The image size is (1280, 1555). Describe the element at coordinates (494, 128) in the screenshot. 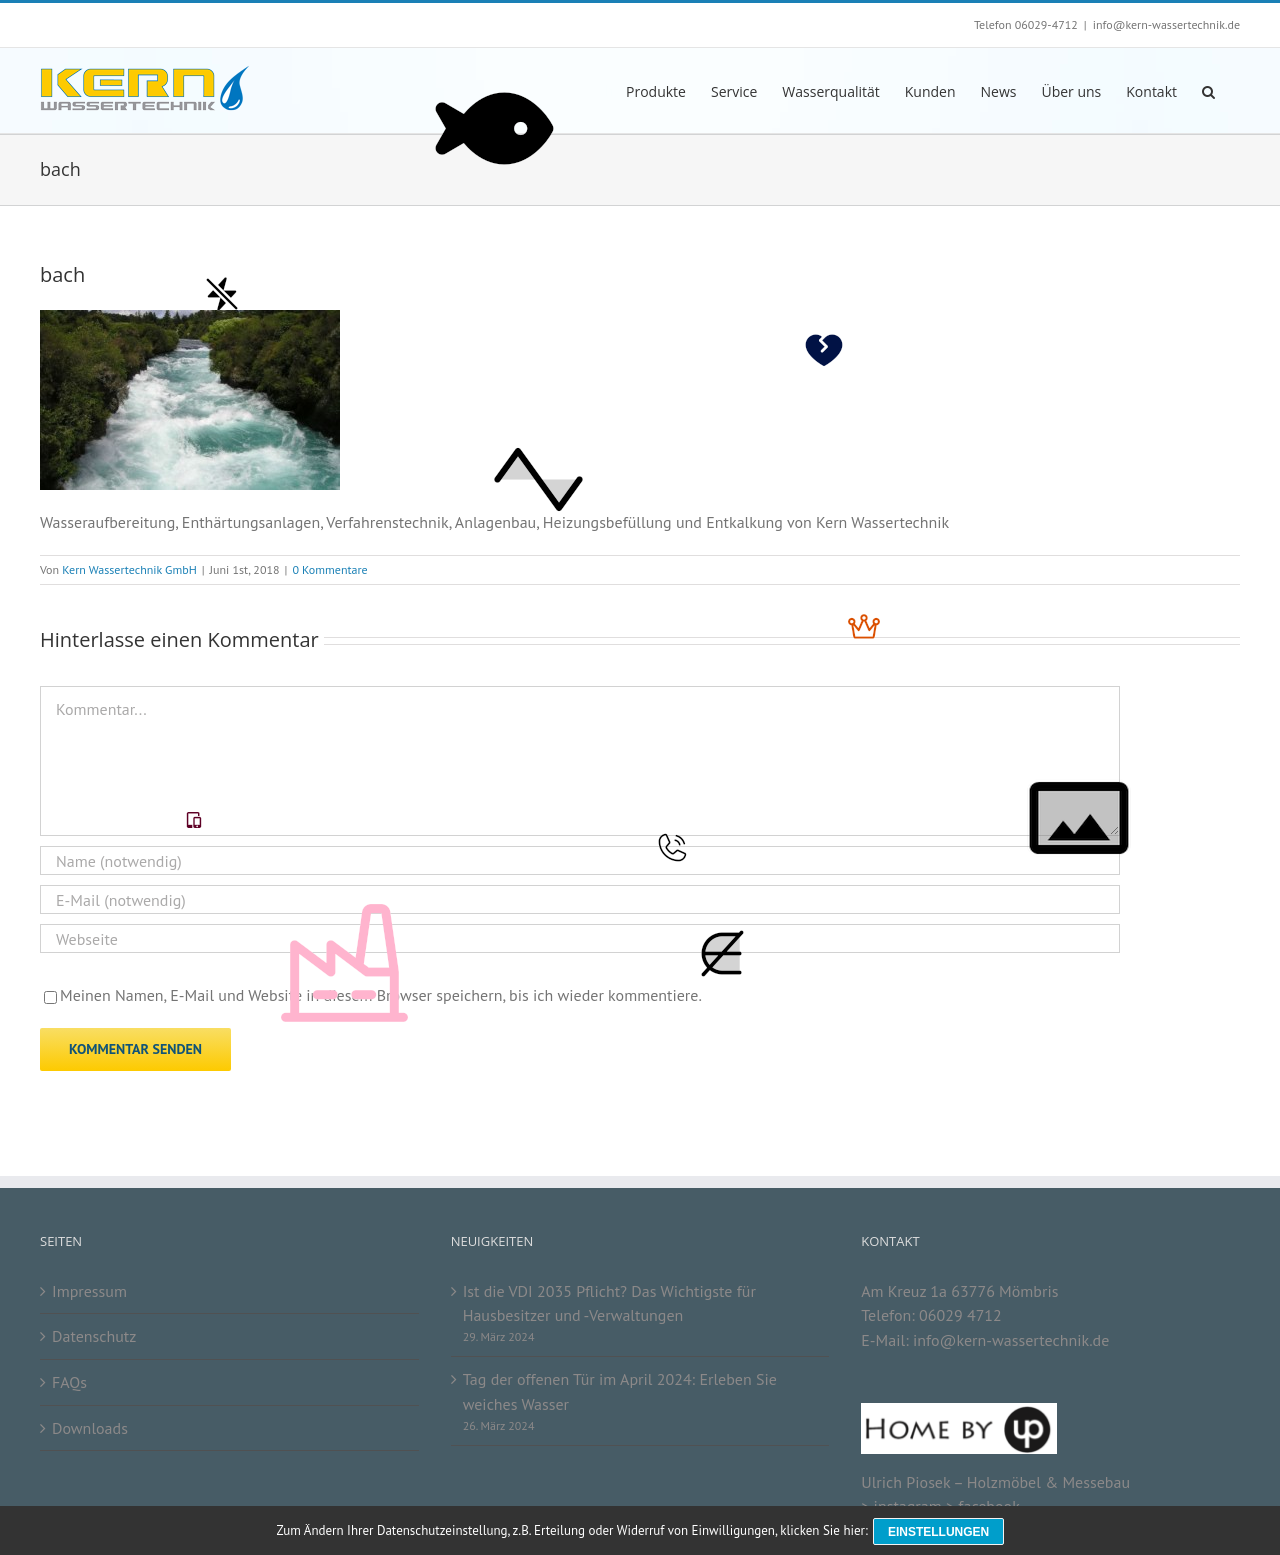

I see `indicates seafood or fish-related content` at that location.